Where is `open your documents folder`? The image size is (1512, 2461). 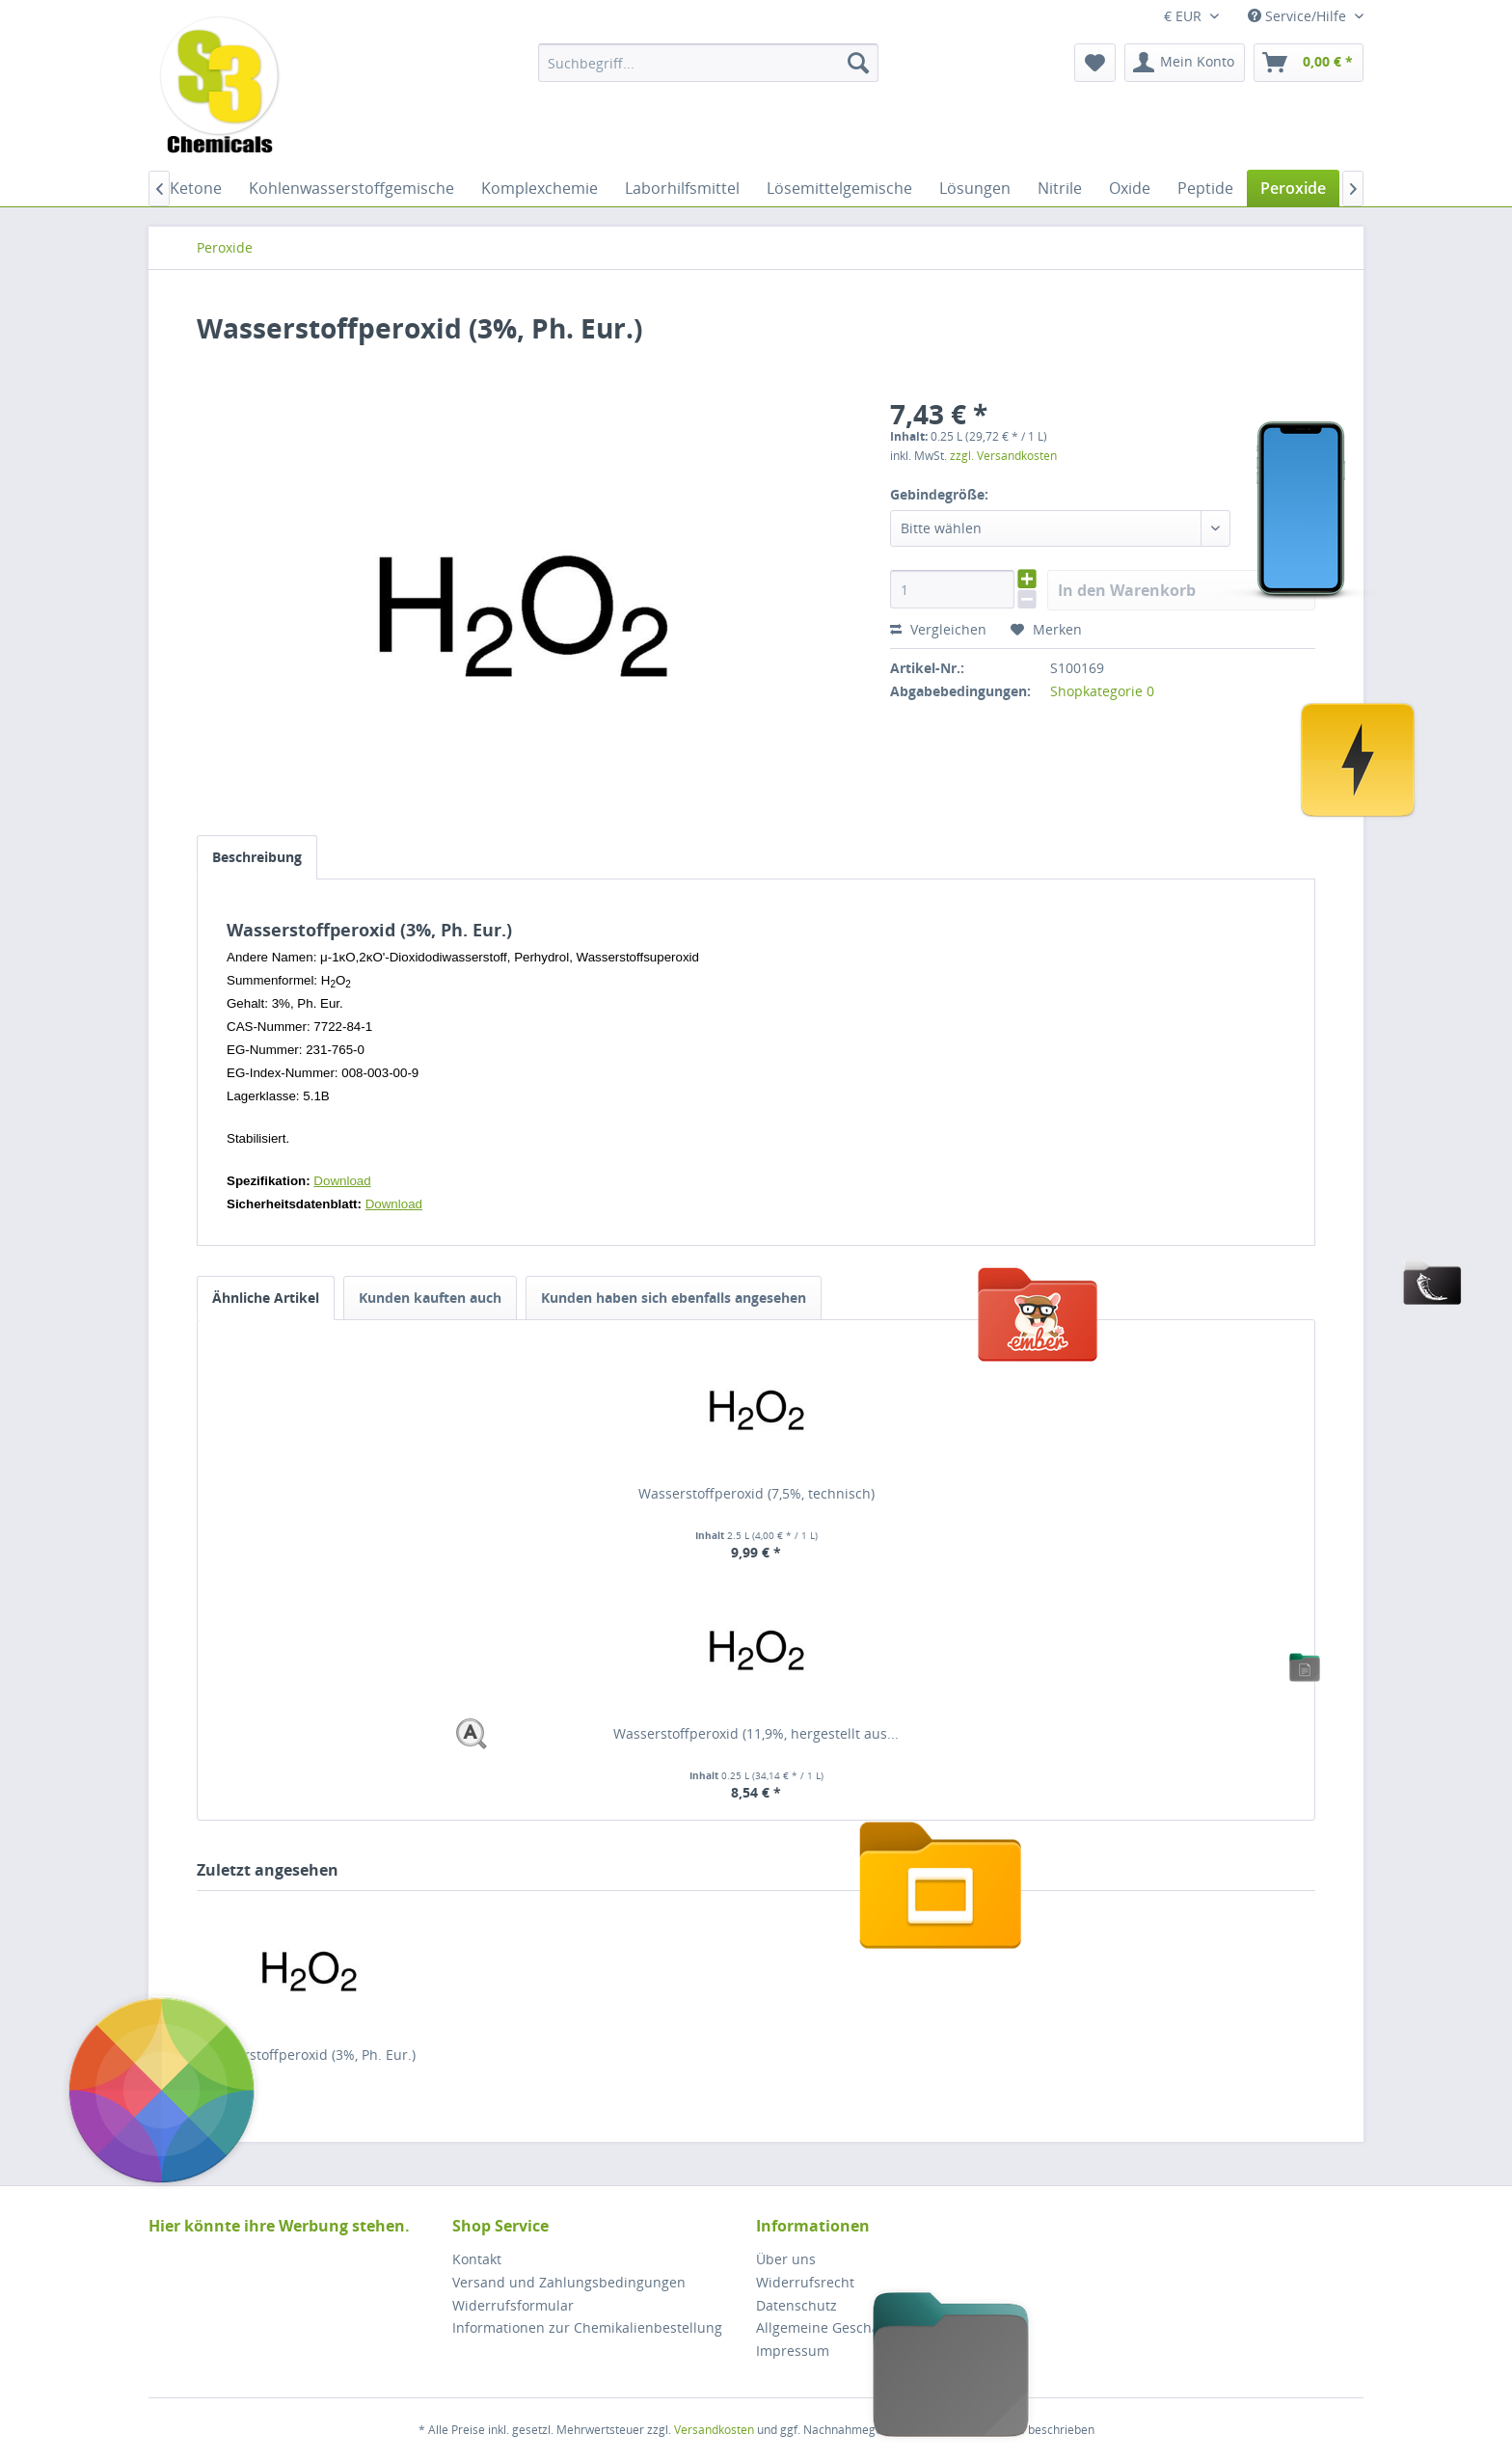
open your documents folder is located at coordinates (1305, 1667).